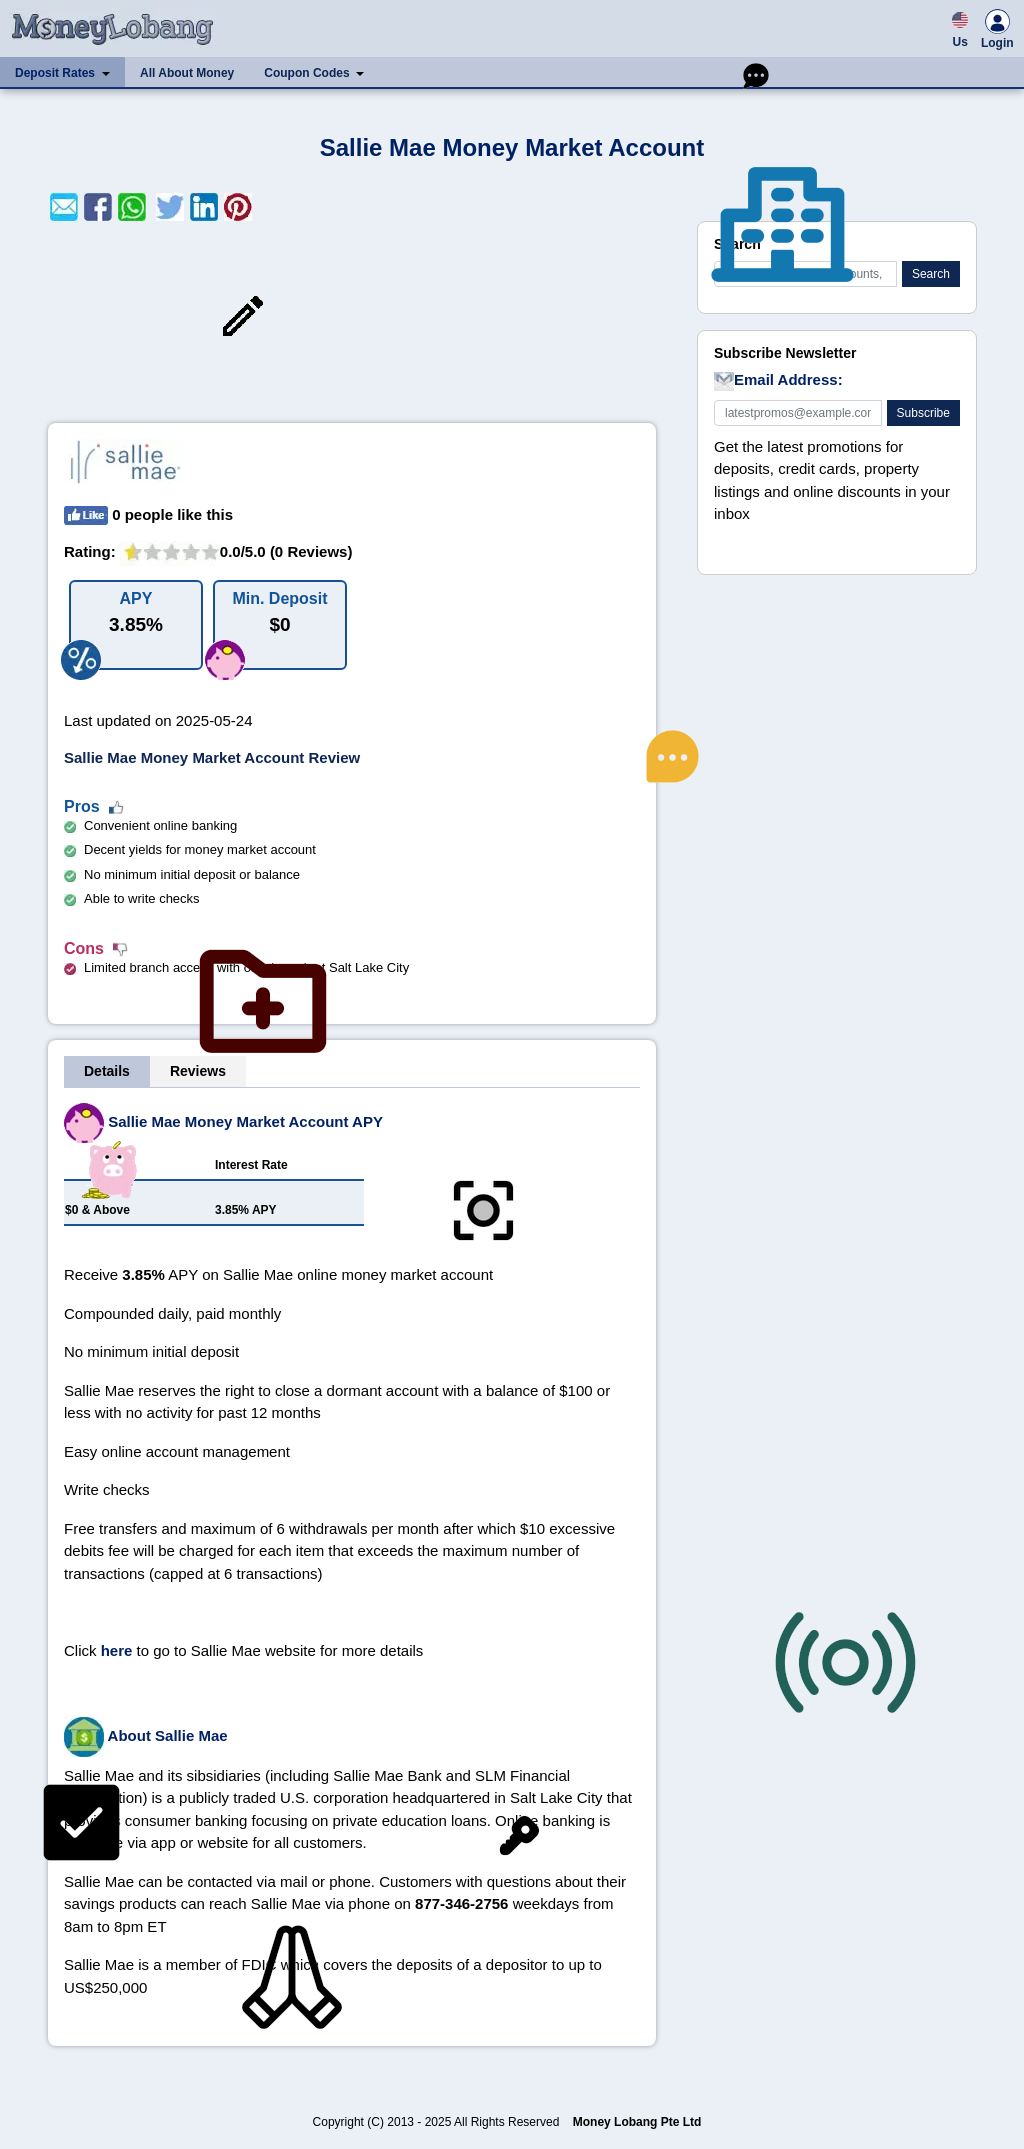 This screenshot has height=2149, width=1024. I want to click on center focus point for camera or image capture, so click(483, 1210).